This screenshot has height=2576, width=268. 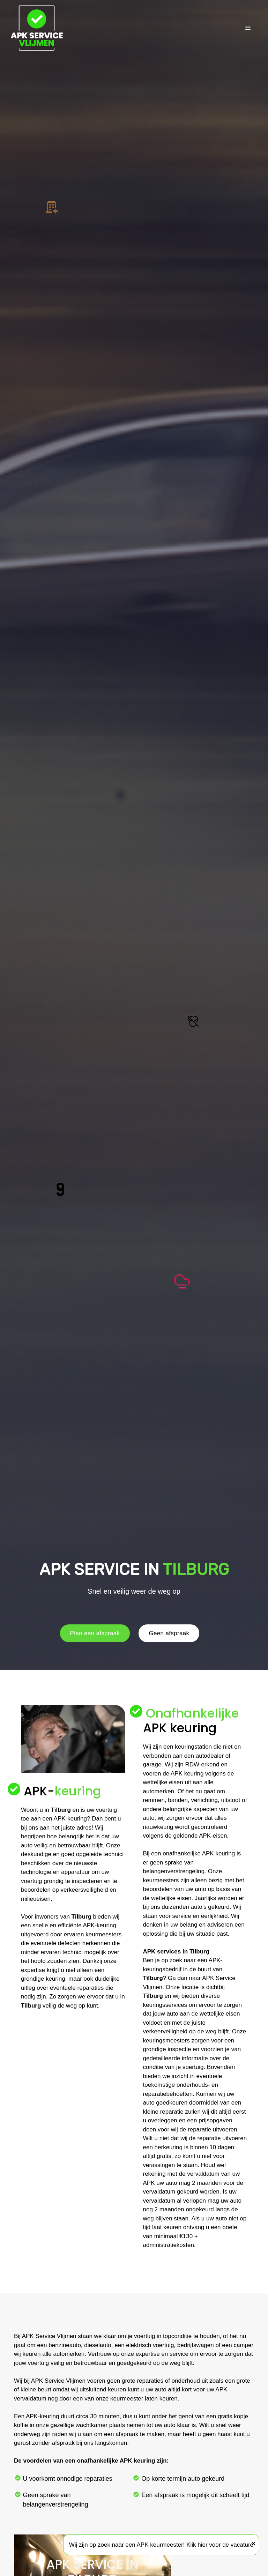 I want to click on disable paint bucket or fill tool, so click(x=193, y=1021).